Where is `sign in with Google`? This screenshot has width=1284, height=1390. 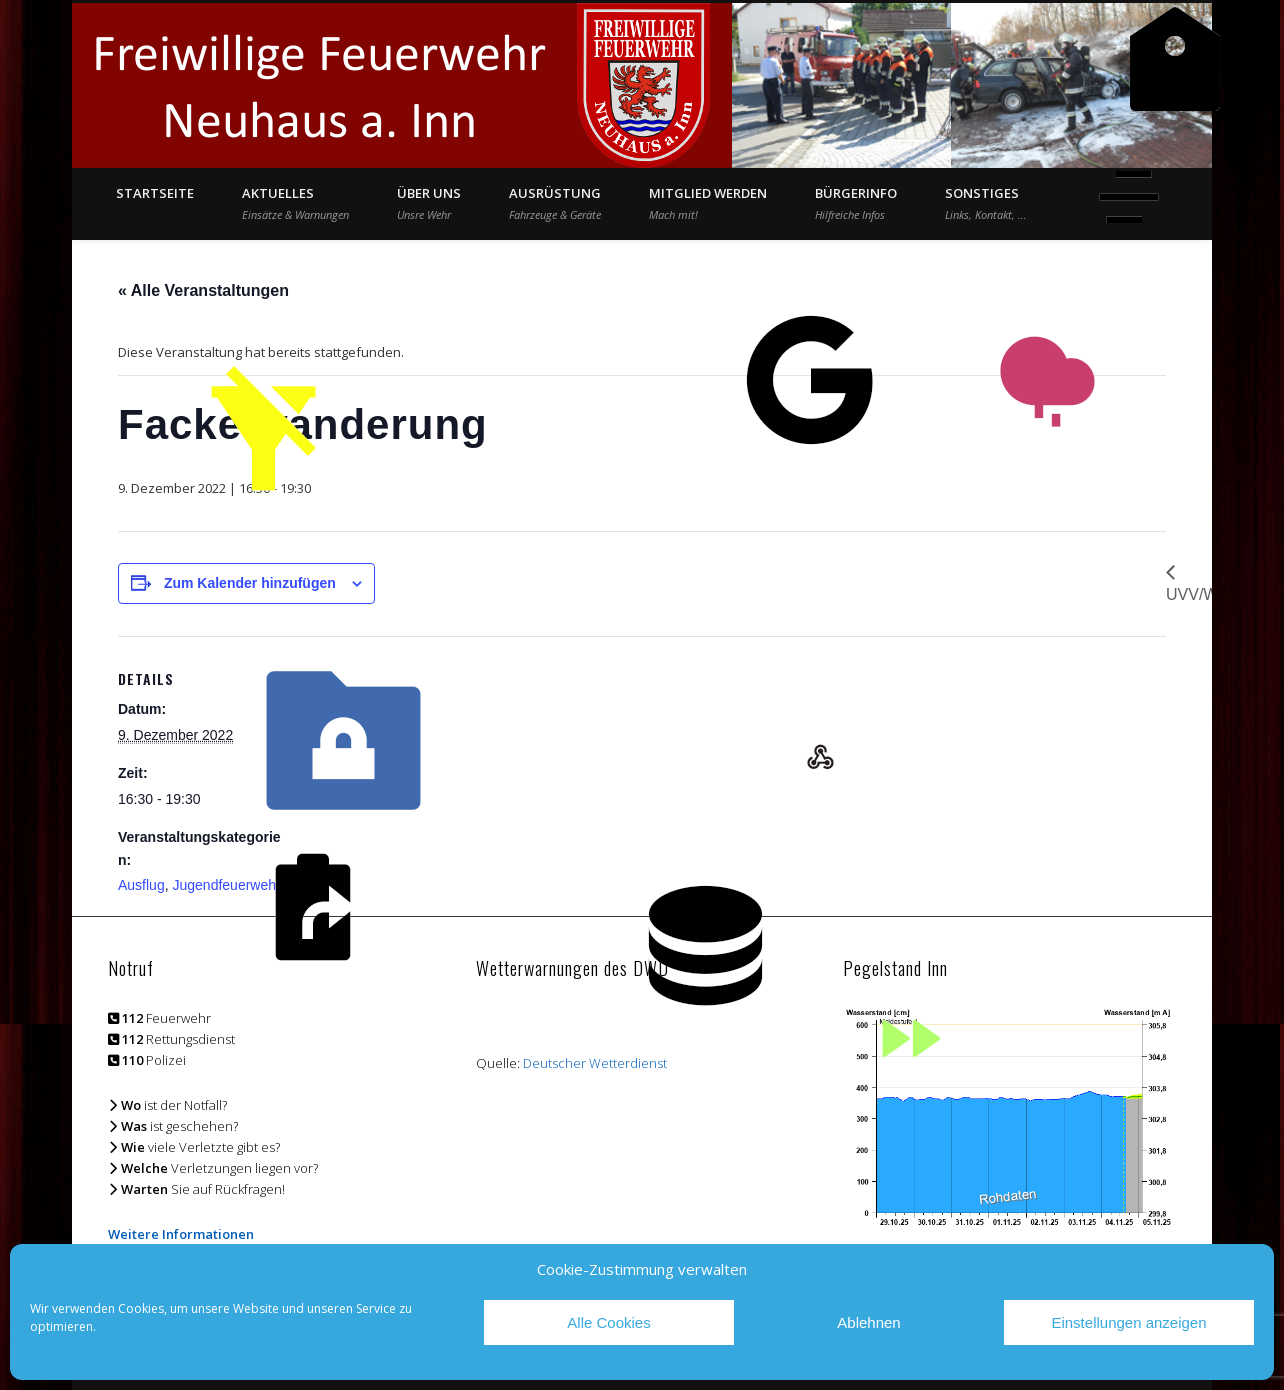 sign in with Google is located at coordinates (811, 380).